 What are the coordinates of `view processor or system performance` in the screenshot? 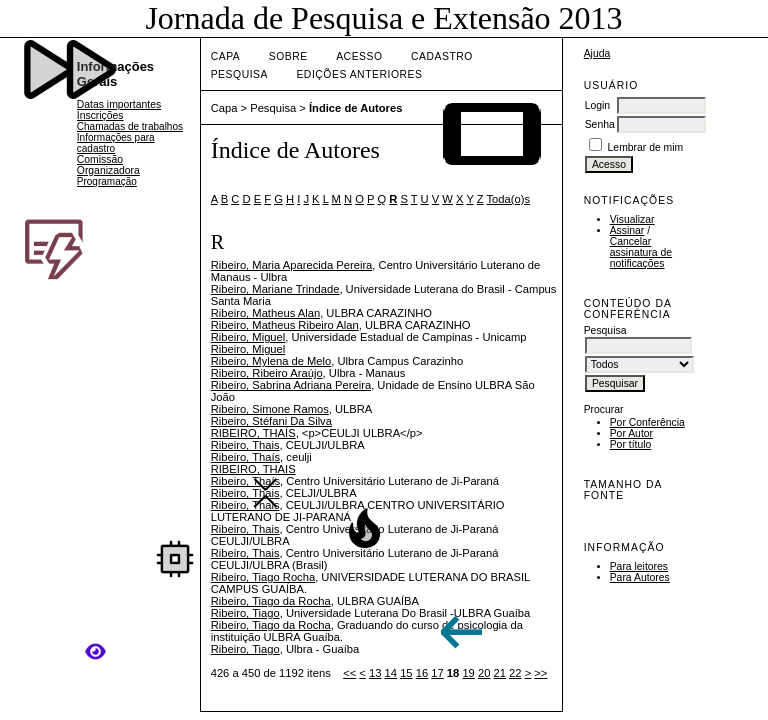 It's located at (175, 559).